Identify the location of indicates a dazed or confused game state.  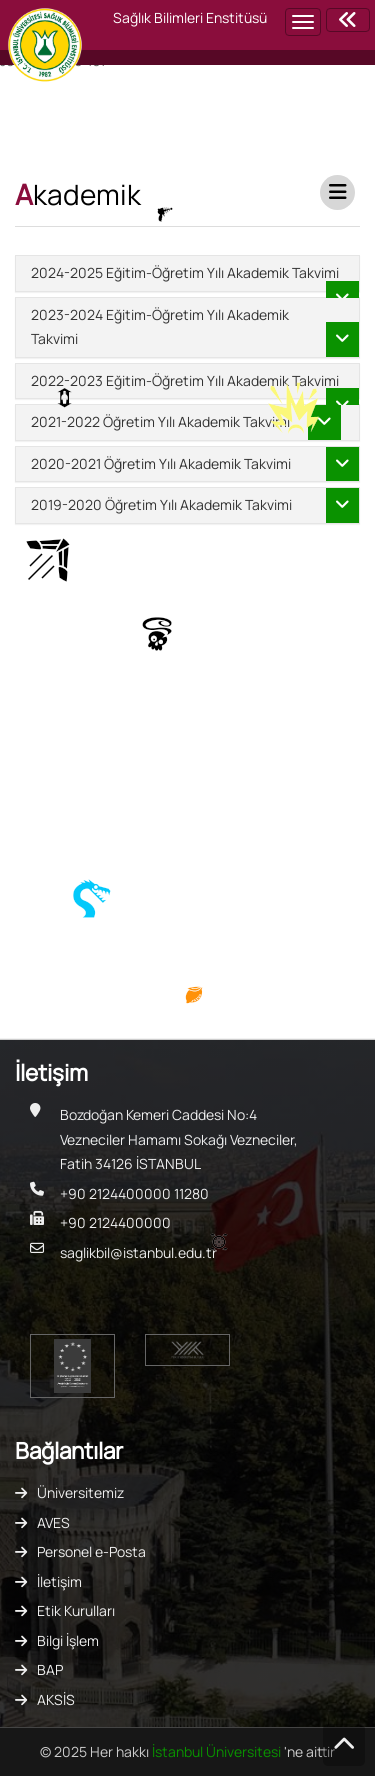
(158, 634).